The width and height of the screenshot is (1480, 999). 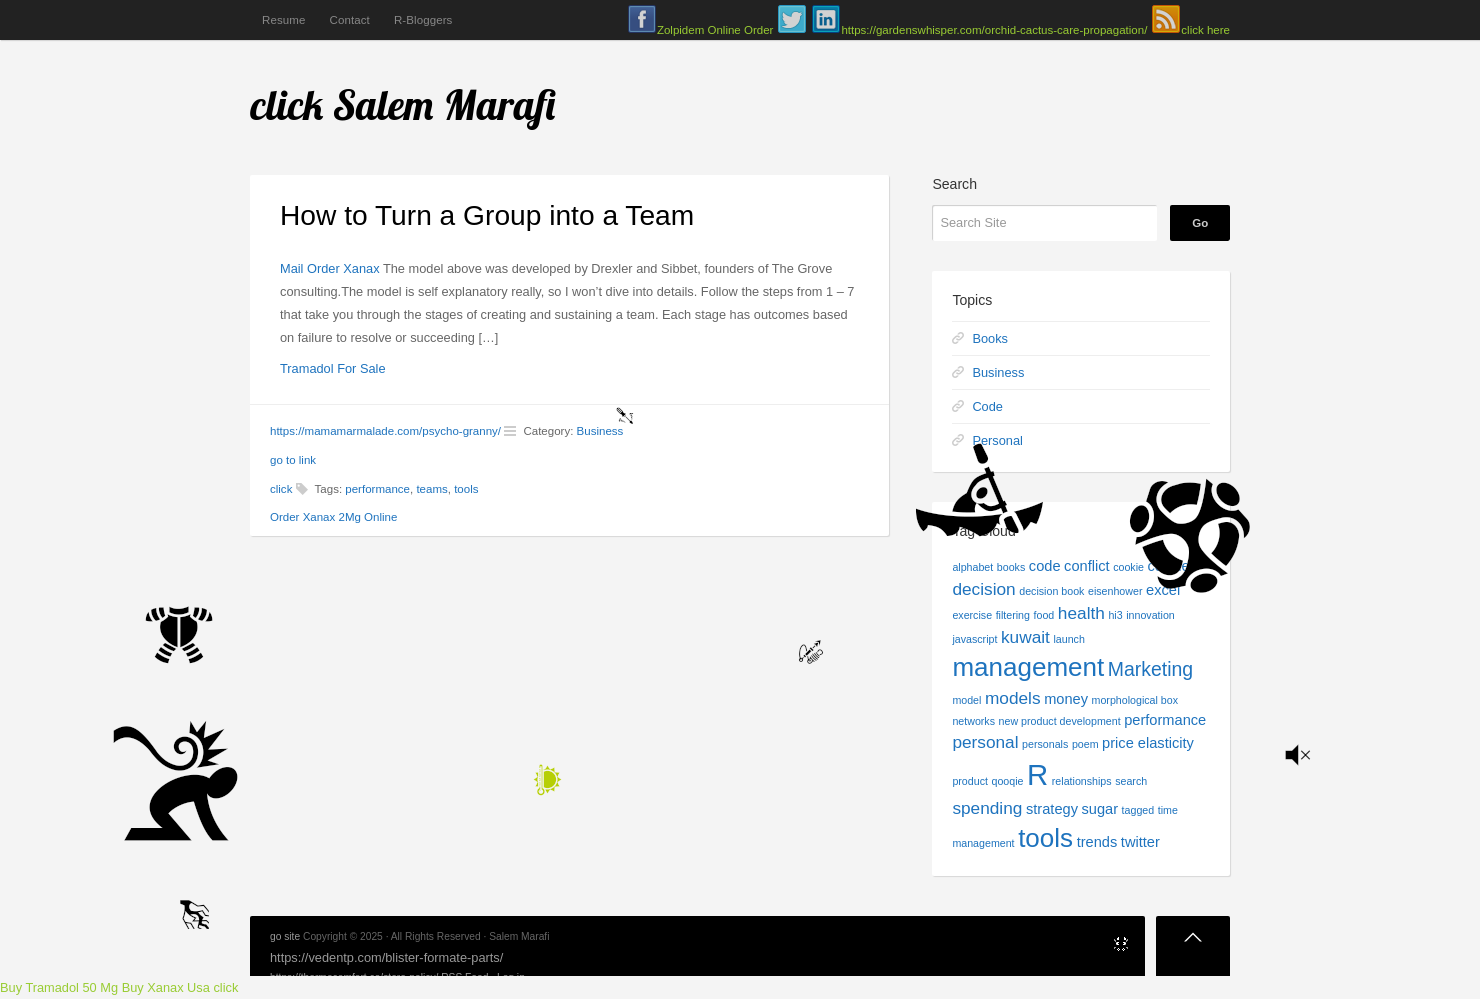 What do you see at coordinates (175, 778) in the screenshot?
I see `indicates slavery or oppression theme in historical game content` at bounding box center [175, 778].